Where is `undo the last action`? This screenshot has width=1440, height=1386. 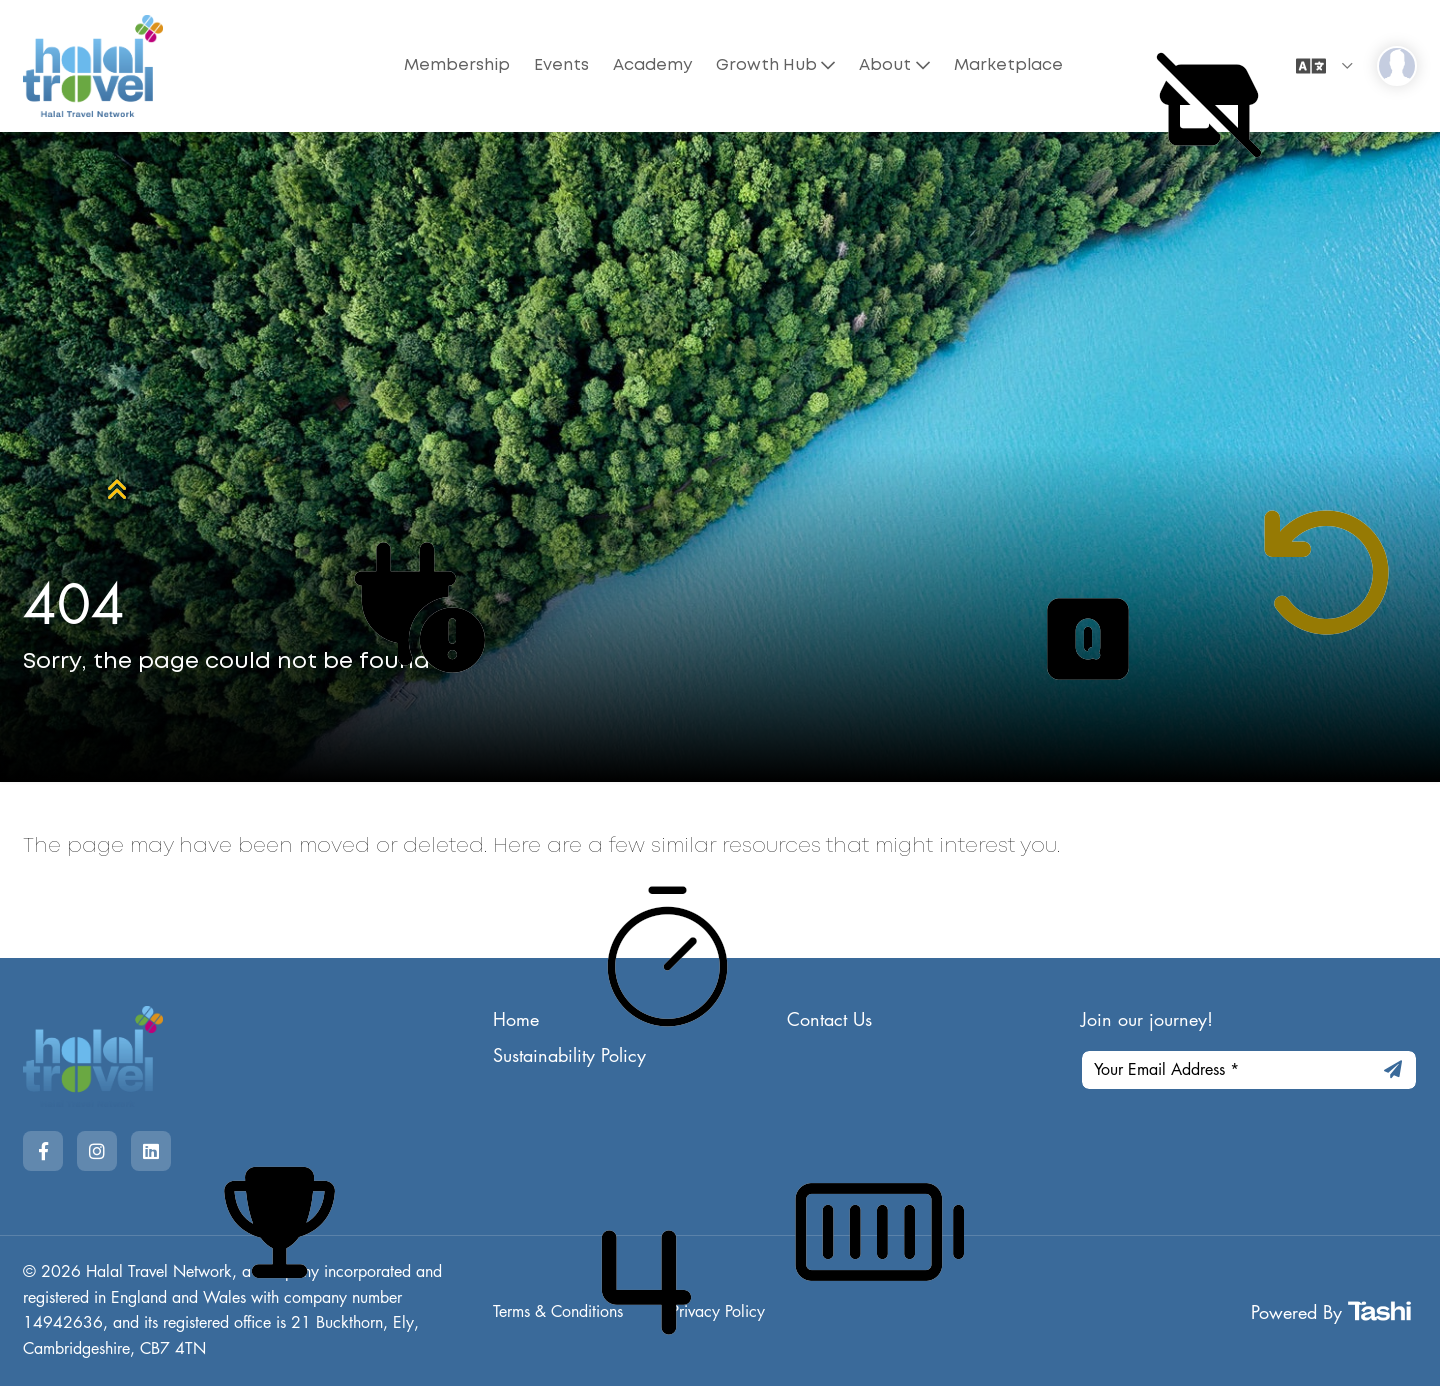
undo the last action is located at coordinates (1326, 572).